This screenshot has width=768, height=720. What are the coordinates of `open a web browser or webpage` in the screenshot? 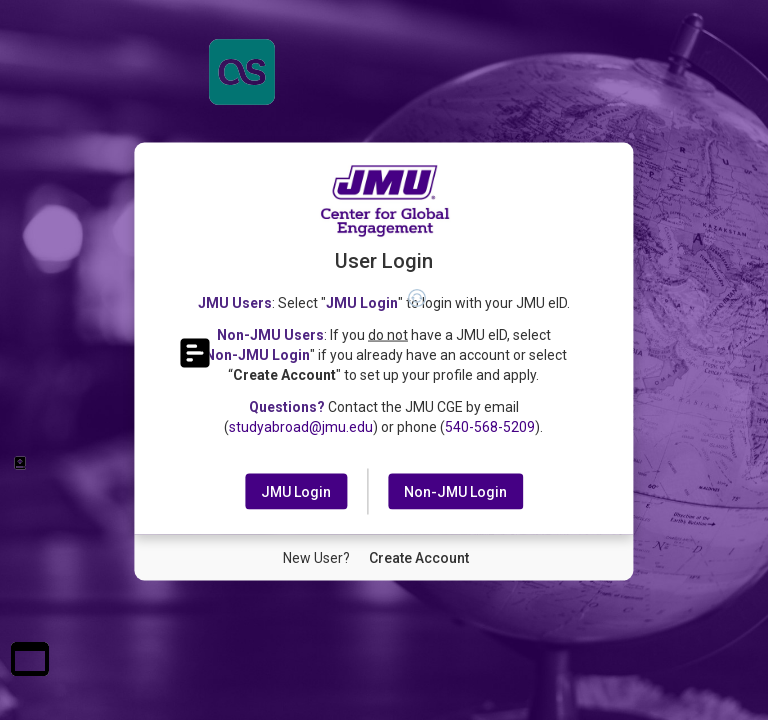 It's located at (30, 659).